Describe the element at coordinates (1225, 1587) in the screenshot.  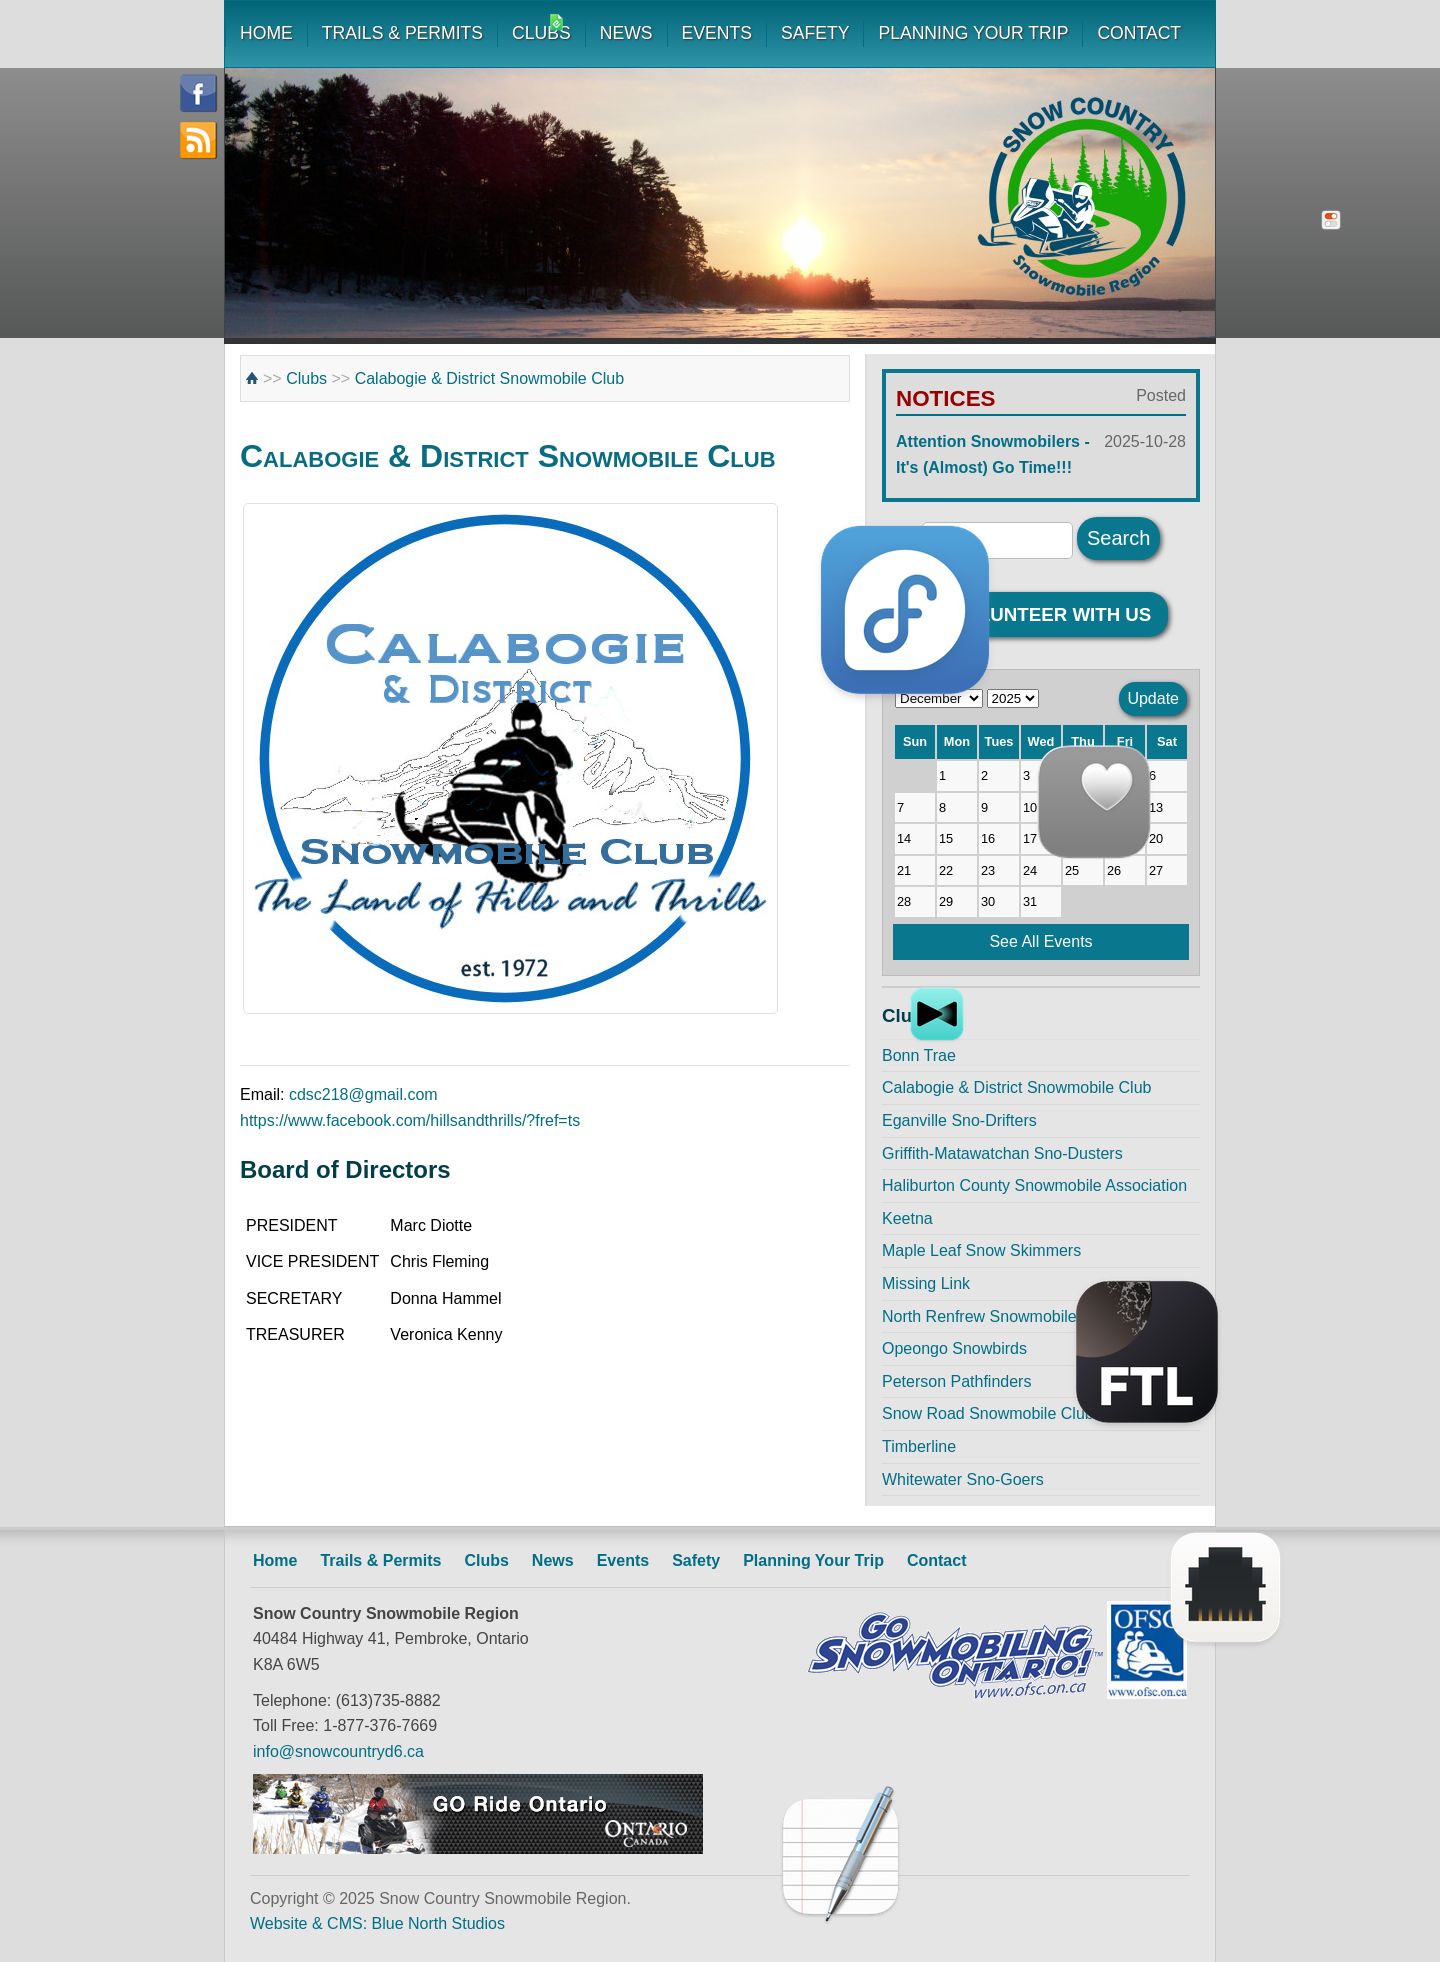
I see `configure DSL network connection settings` at that location.